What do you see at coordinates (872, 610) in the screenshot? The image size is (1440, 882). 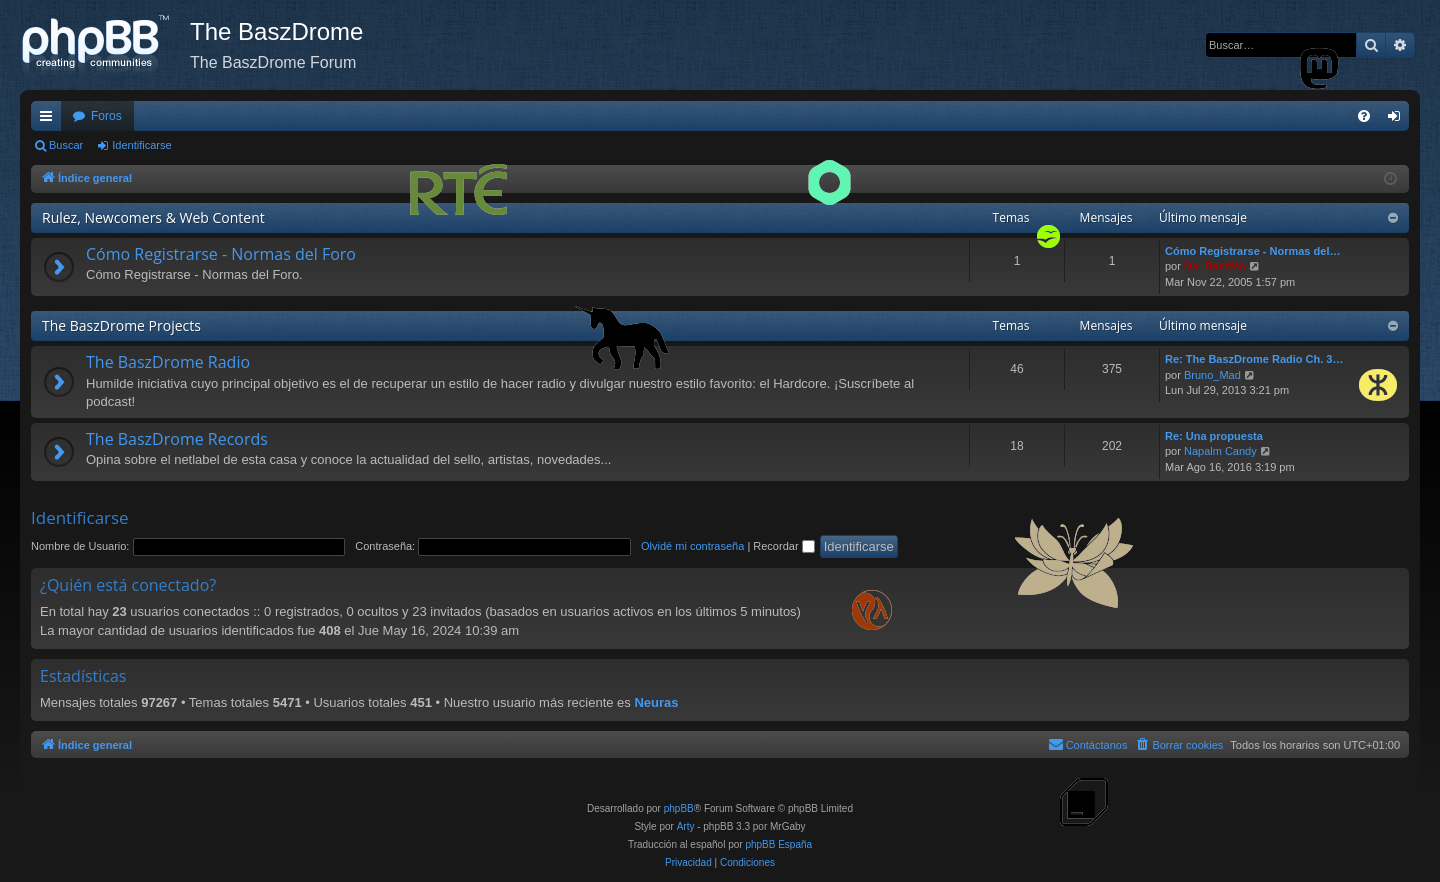 I see `indicates a project built with common lisp` at bounding box center [872, 610].